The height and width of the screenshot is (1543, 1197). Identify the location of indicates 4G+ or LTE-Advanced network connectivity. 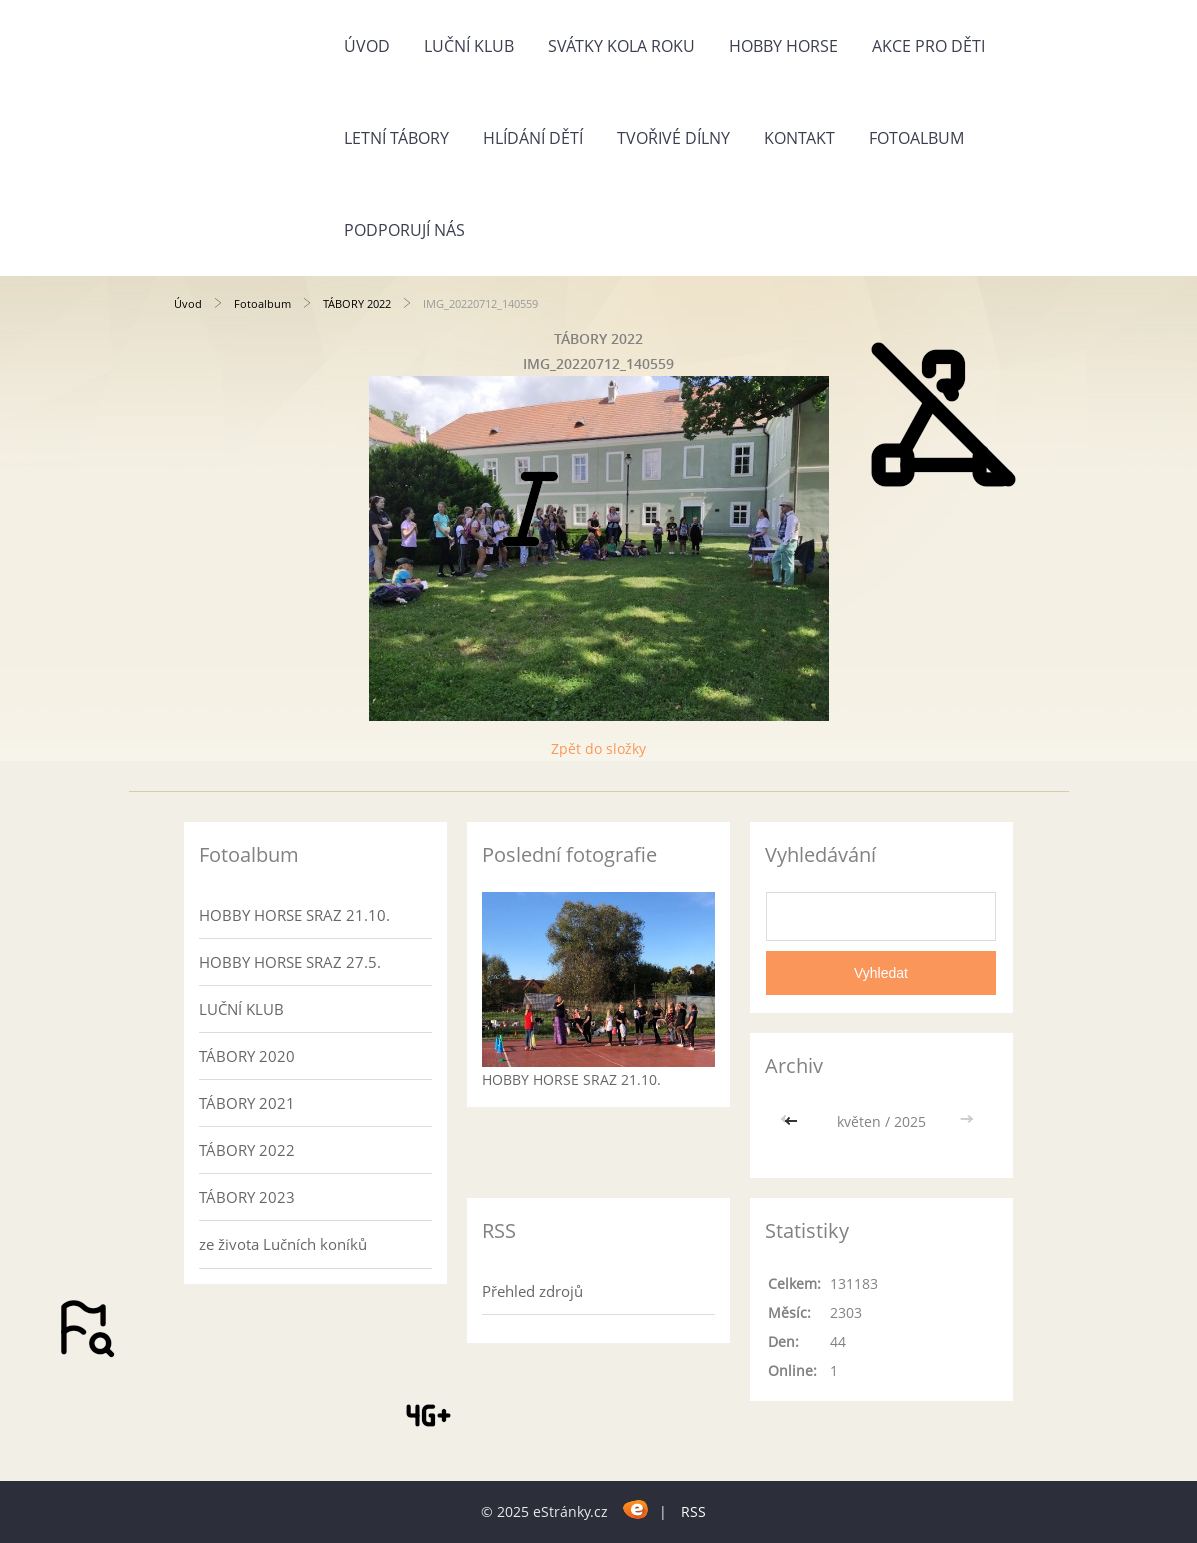
(428, 1415).